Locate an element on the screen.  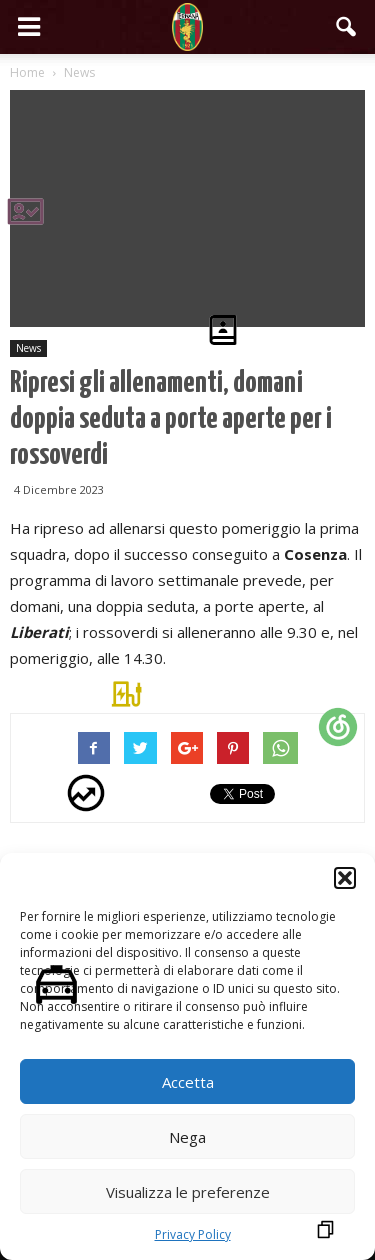
view financial performance or fund growth is located at coordinates (86, 793).